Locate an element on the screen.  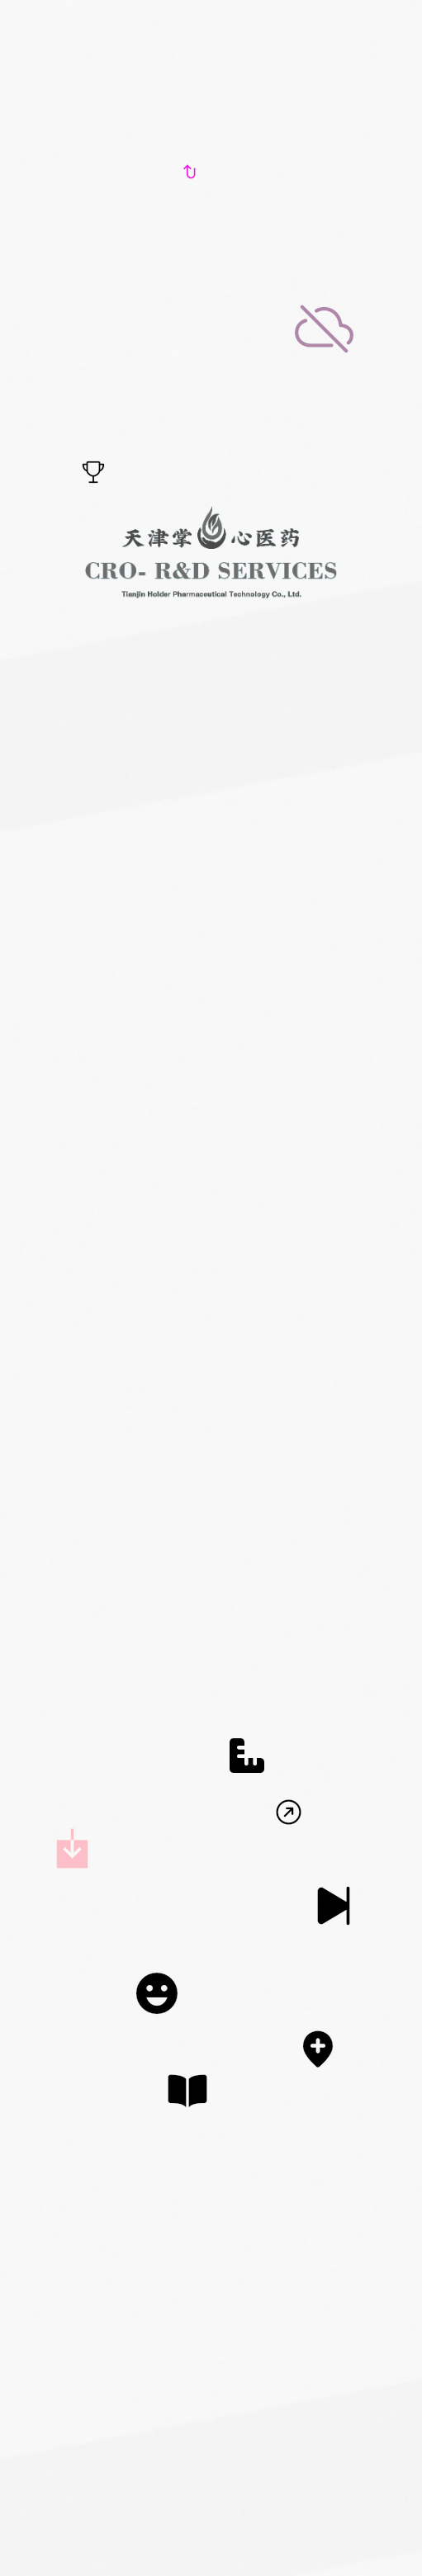
add a new location pin to the map is located at coordinates (318, 2049).